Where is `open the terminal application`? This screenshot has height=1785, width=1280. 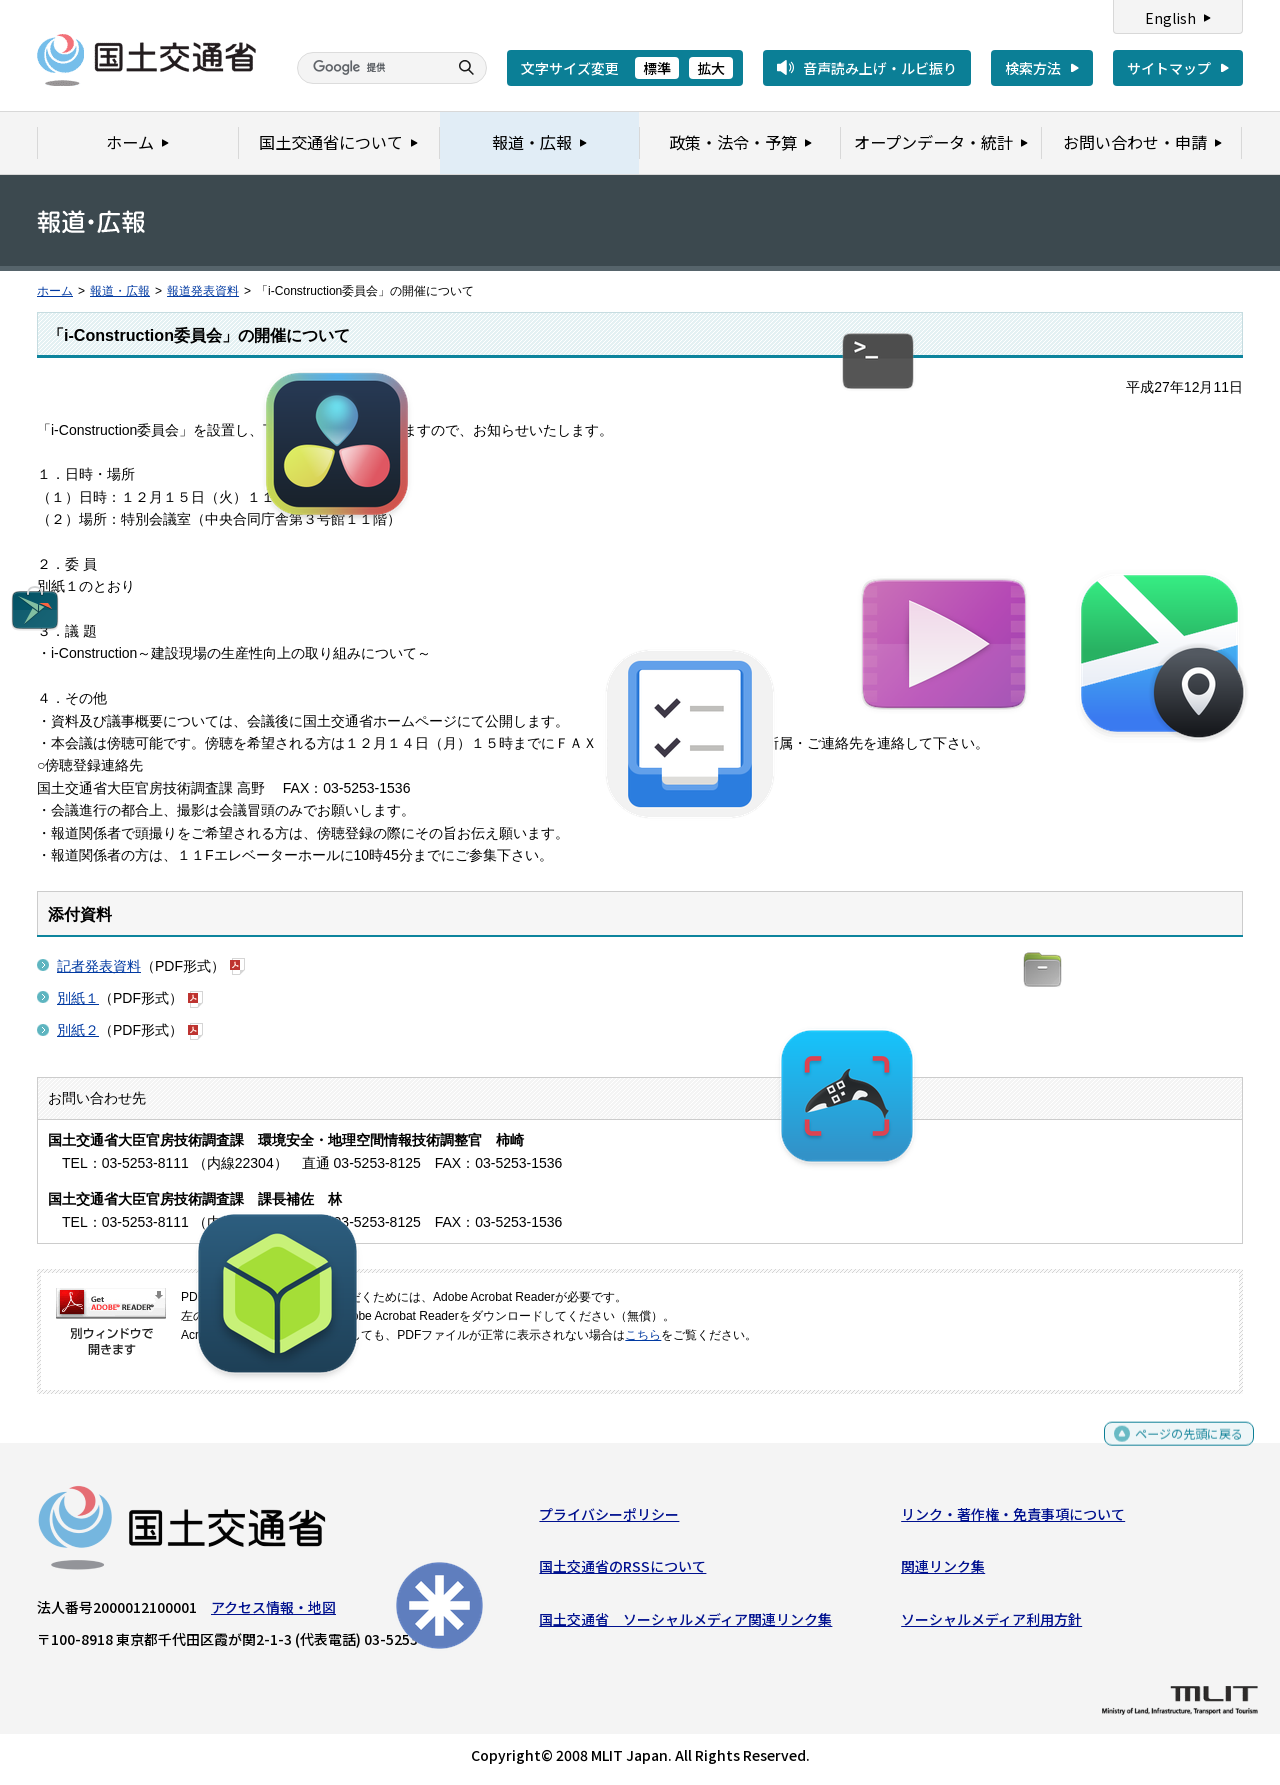
open the terminal application is located at coordinates (878, 361).